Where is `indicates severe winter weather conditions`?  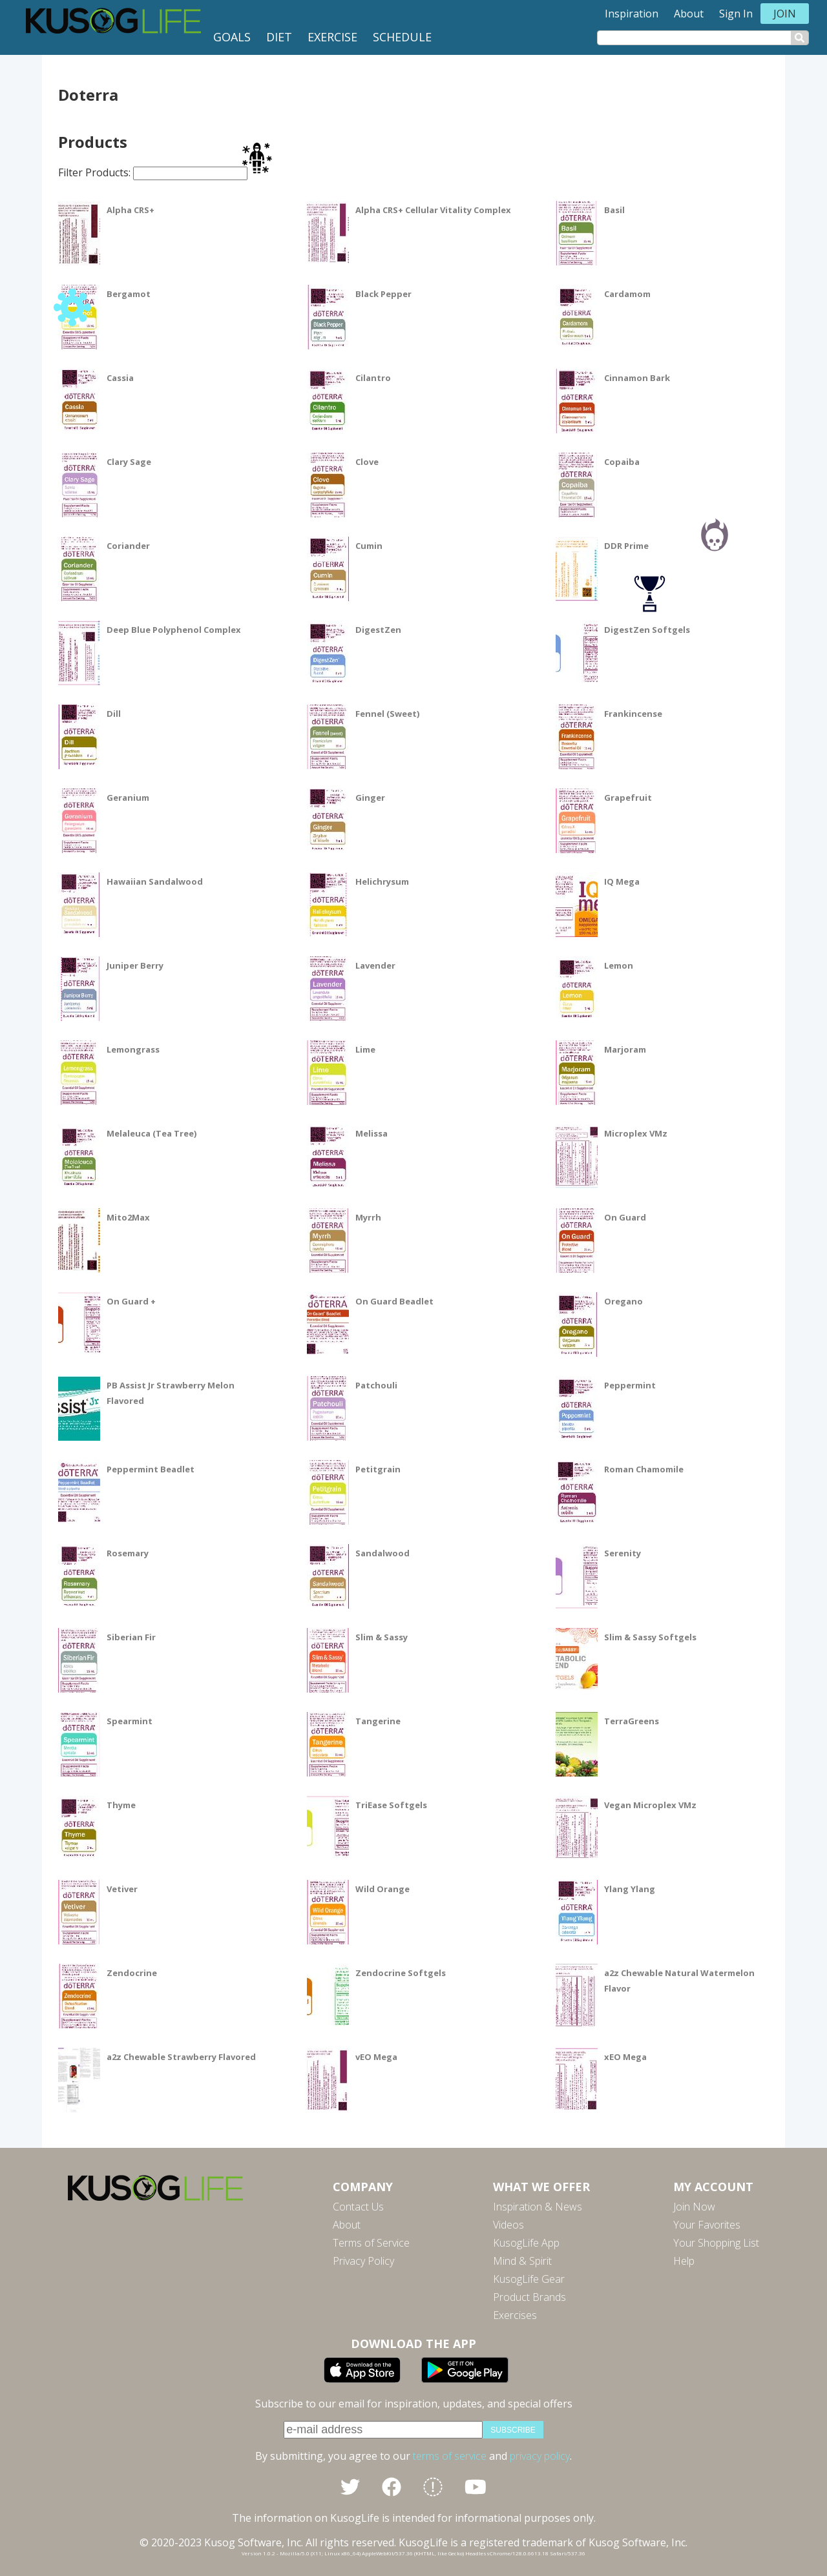 indicates severe winter weather conditions is located at coordinates (256, 158).